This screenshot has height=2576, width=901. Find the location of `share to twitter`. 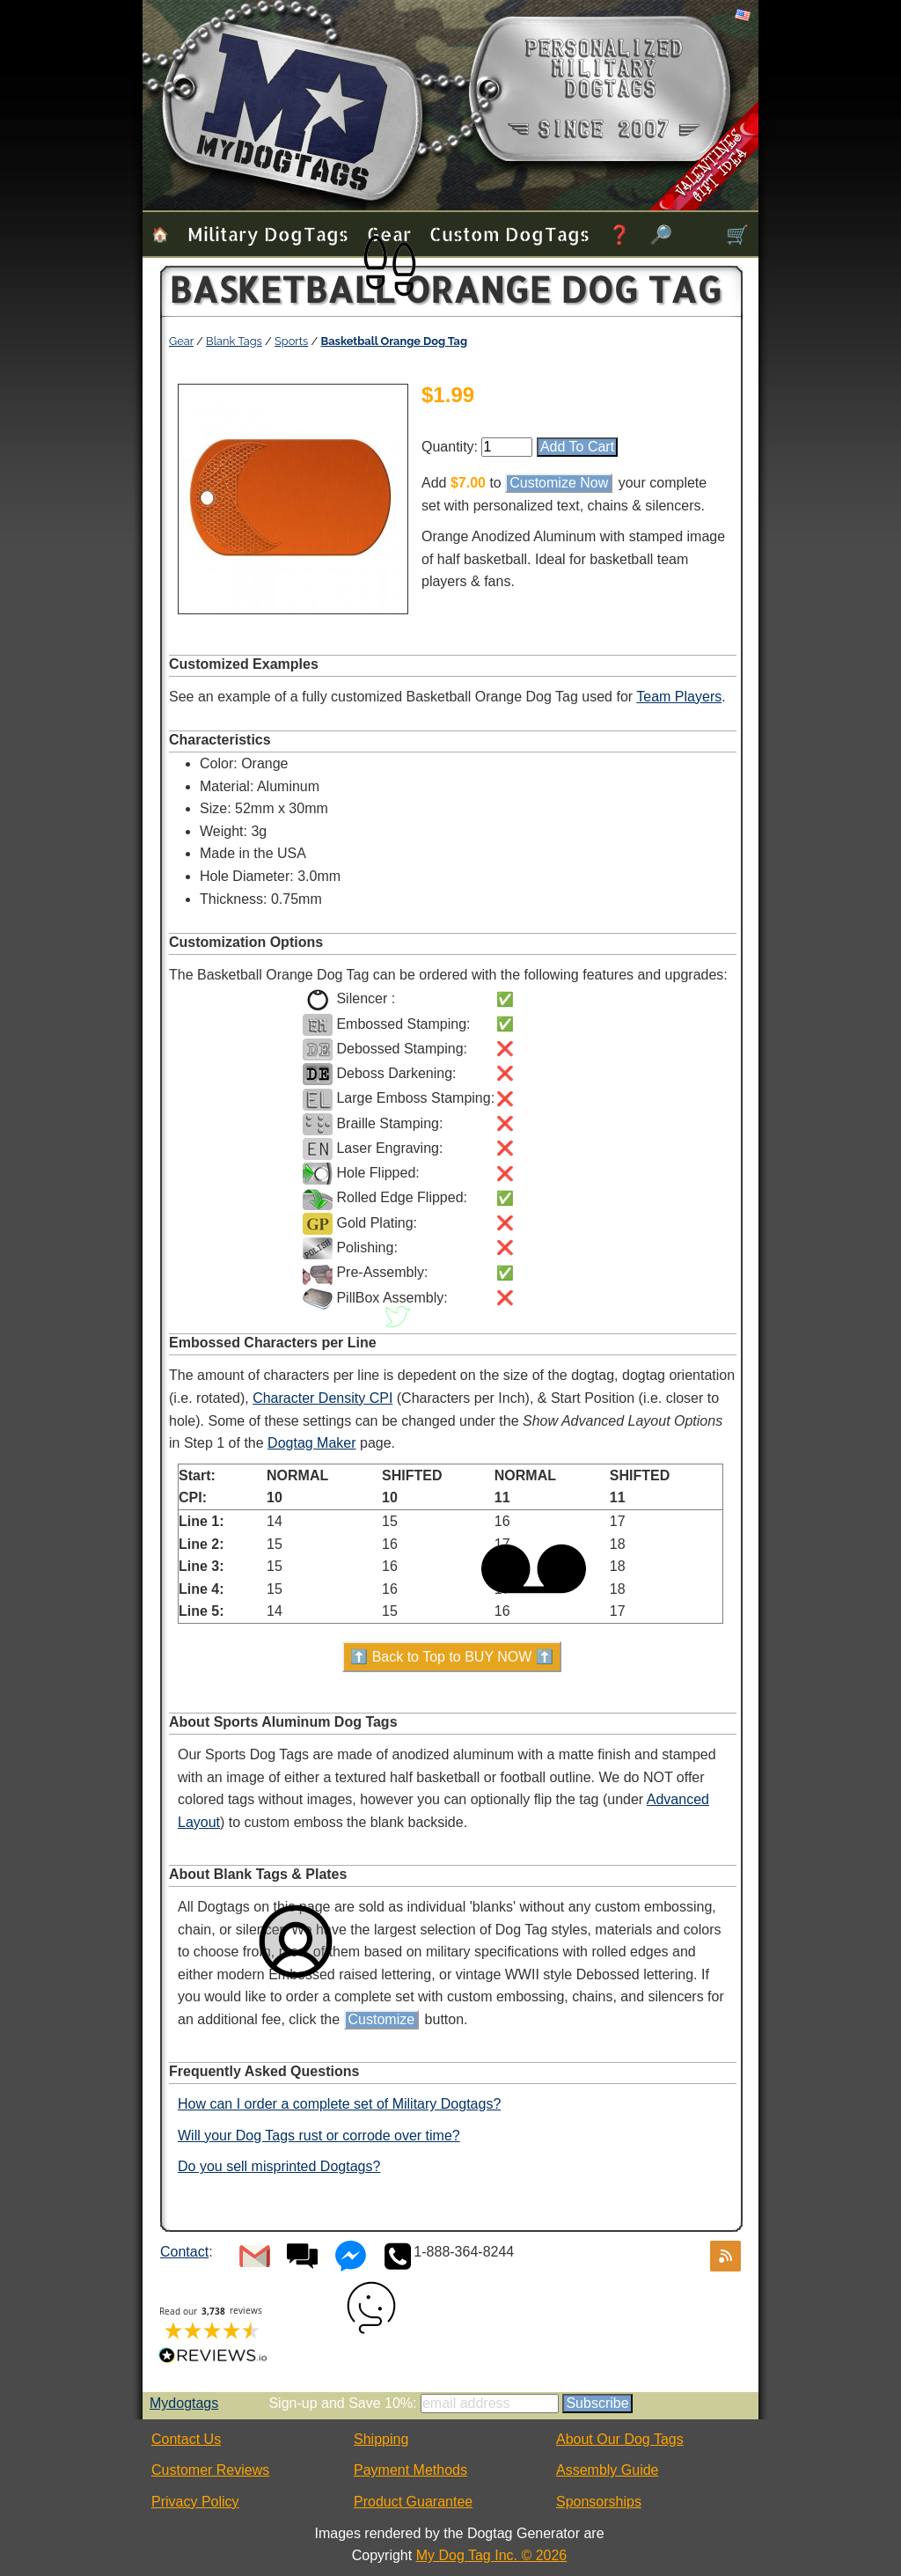

share to twitter is located at coordinates (397, 1316).